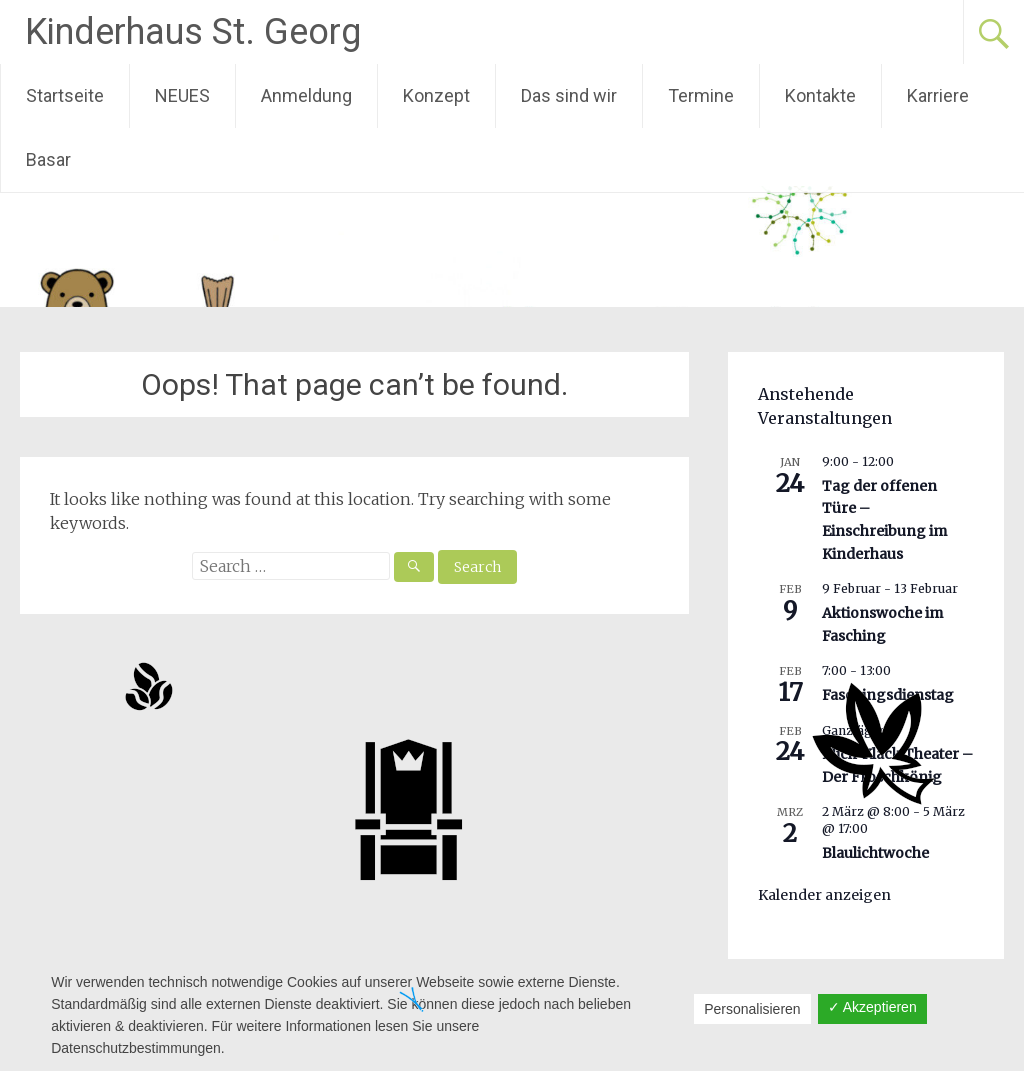 The image size is (1024, 1071). I want to click on access throne room or royal court in game, so click(408, 809).